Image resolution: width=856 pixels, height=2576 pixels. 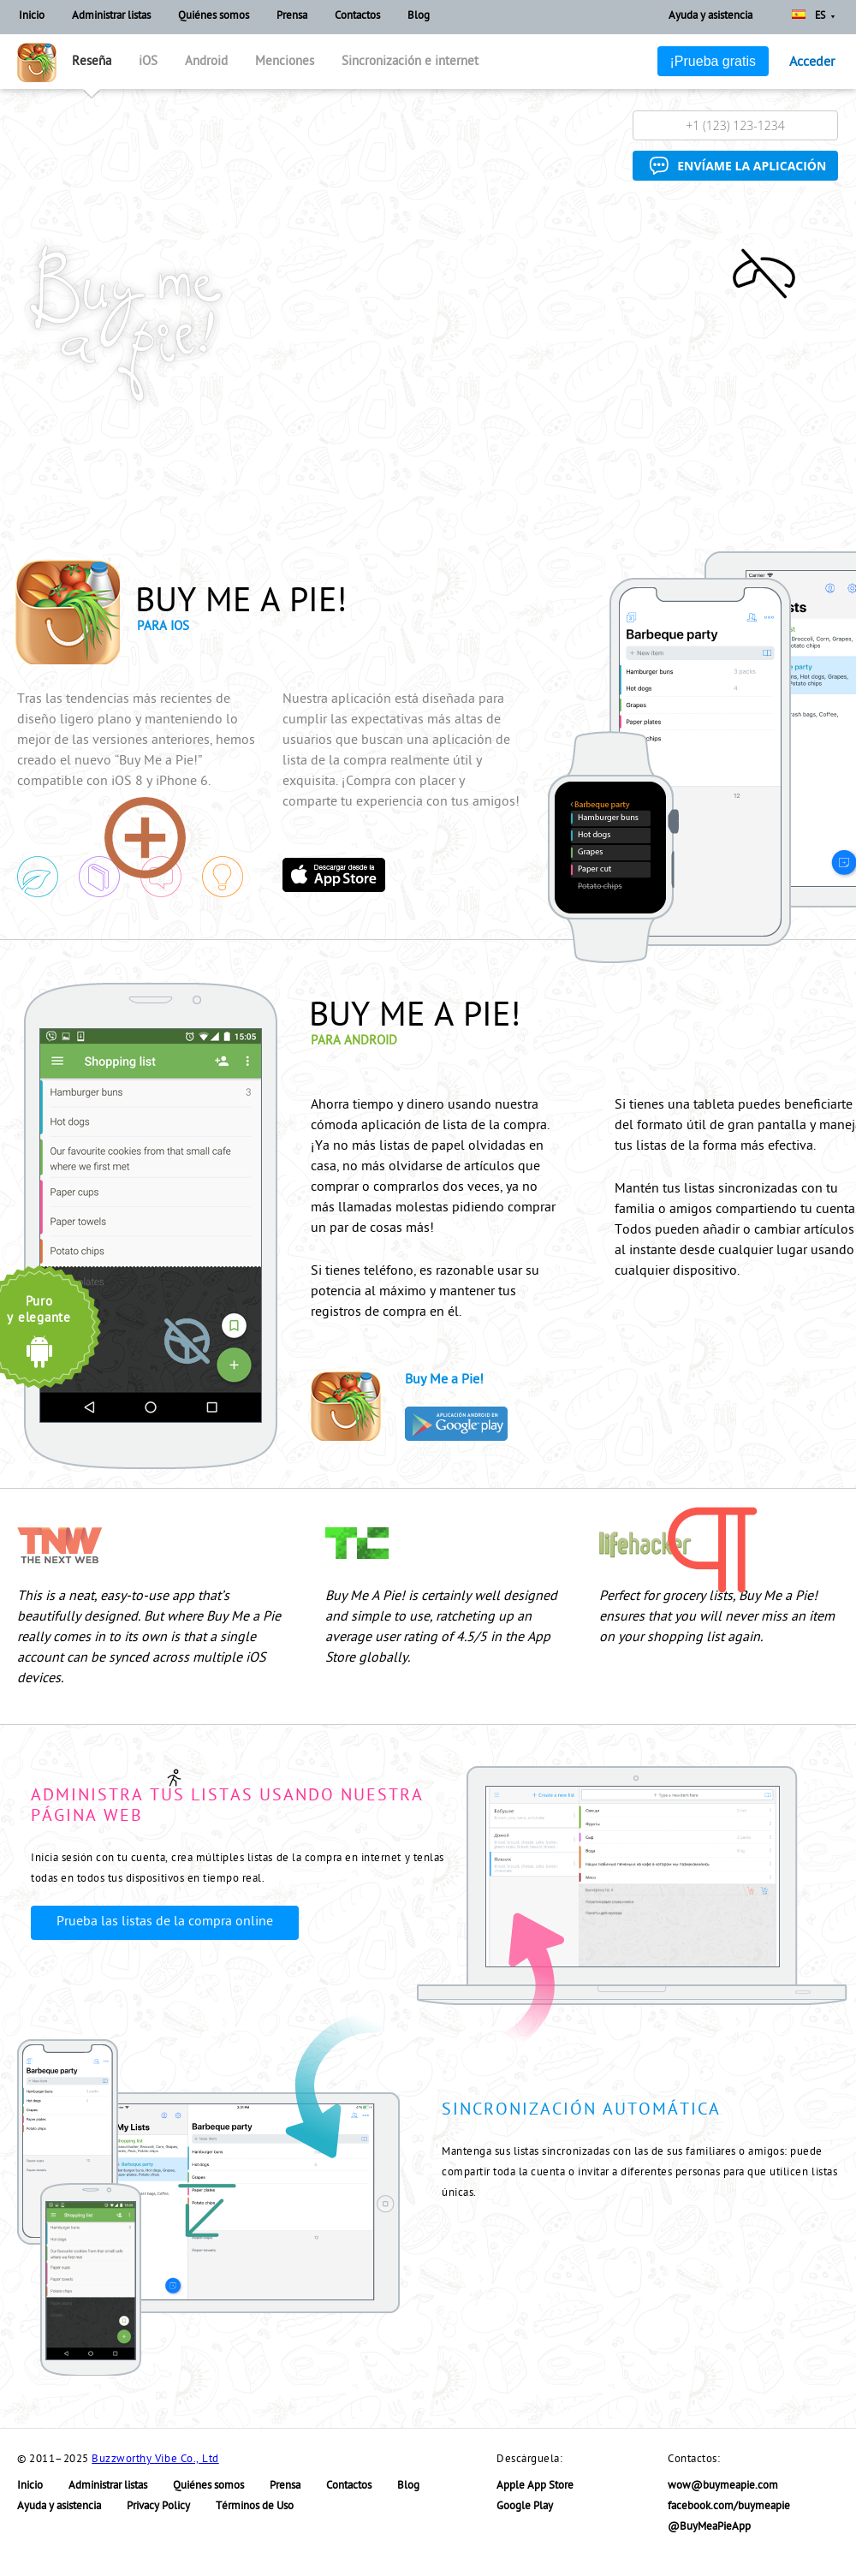 I want to click on walking directions or pedestrian navigation mode, so click(x=174, y=1777).